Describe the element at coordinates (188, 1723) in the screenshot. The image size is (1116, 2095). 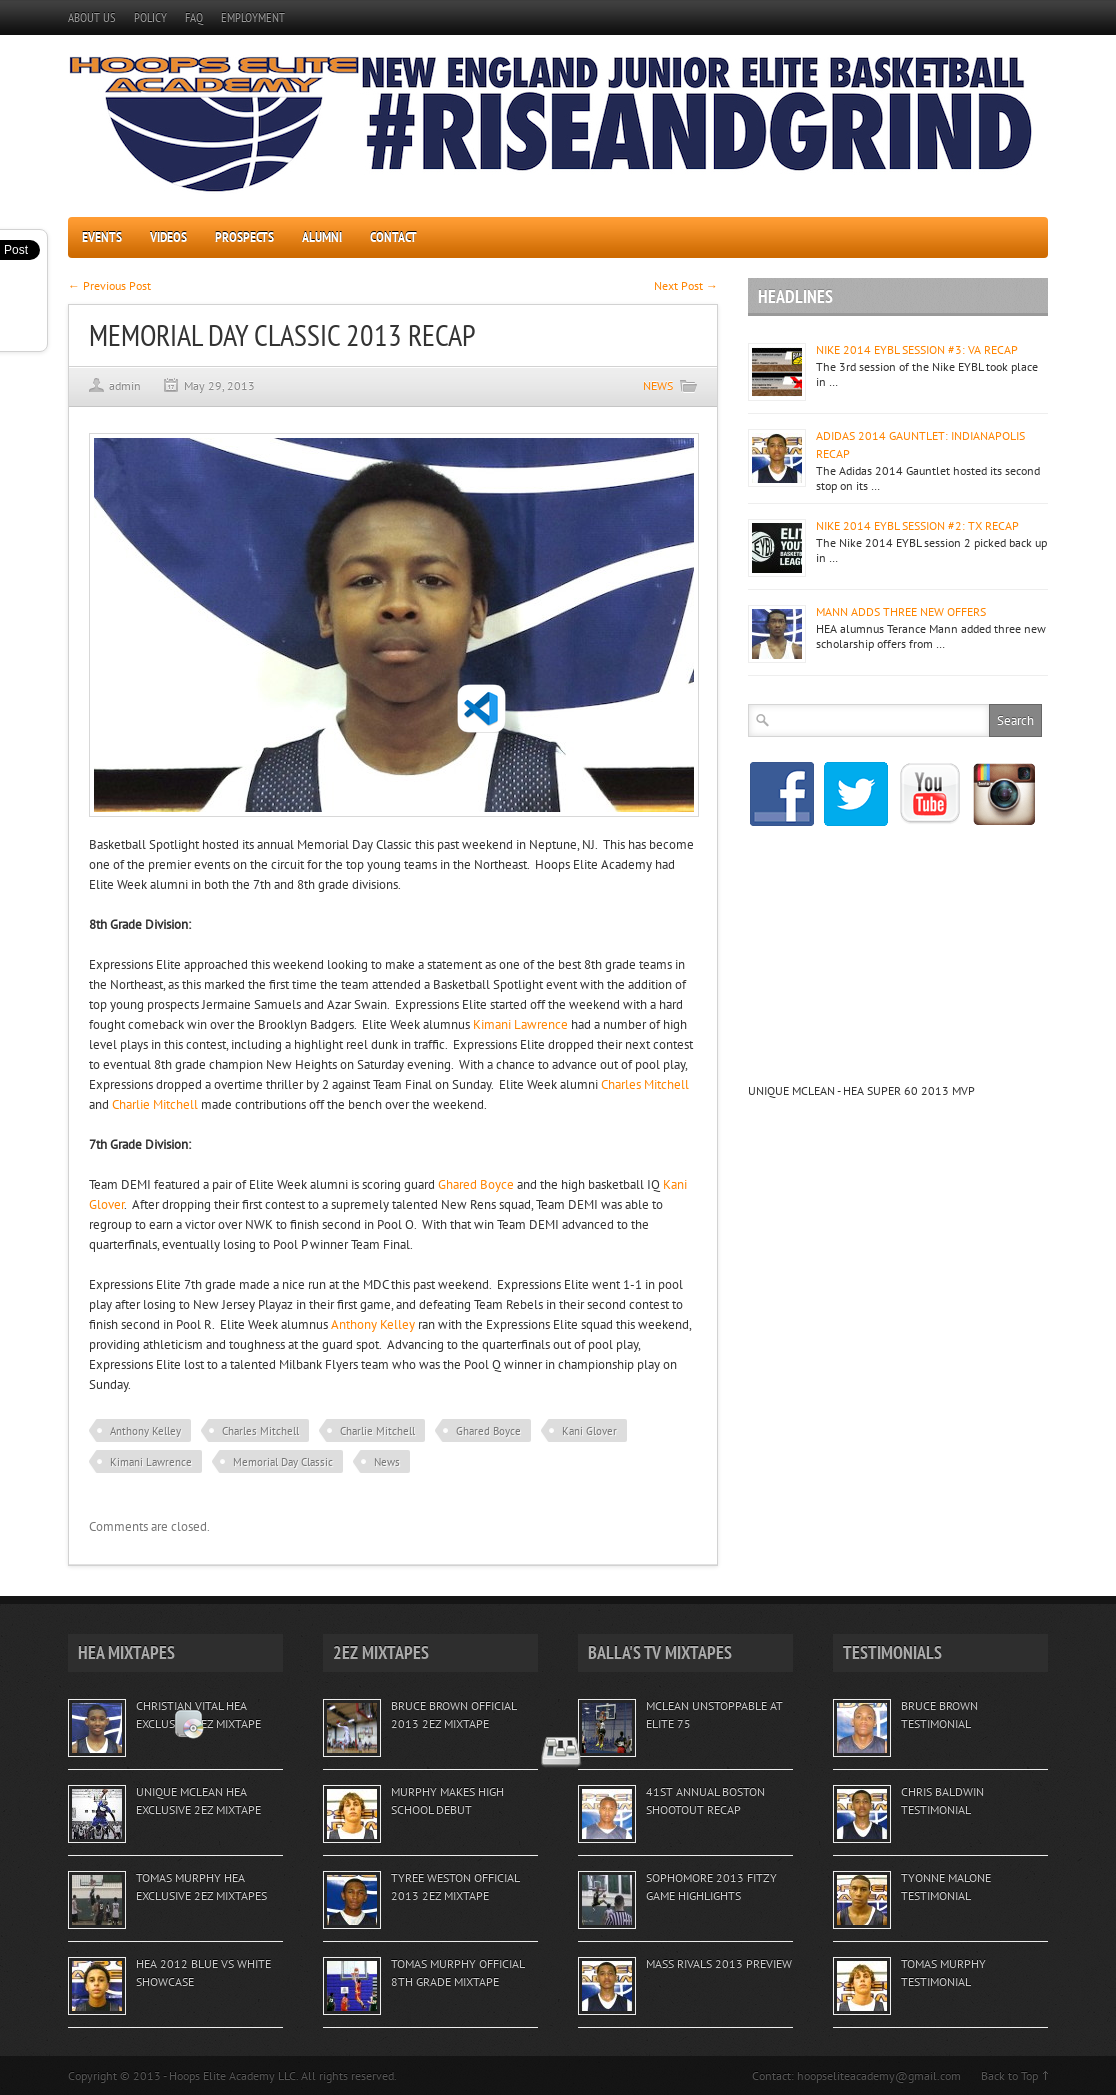
I see `open the DVD player application` at that location.